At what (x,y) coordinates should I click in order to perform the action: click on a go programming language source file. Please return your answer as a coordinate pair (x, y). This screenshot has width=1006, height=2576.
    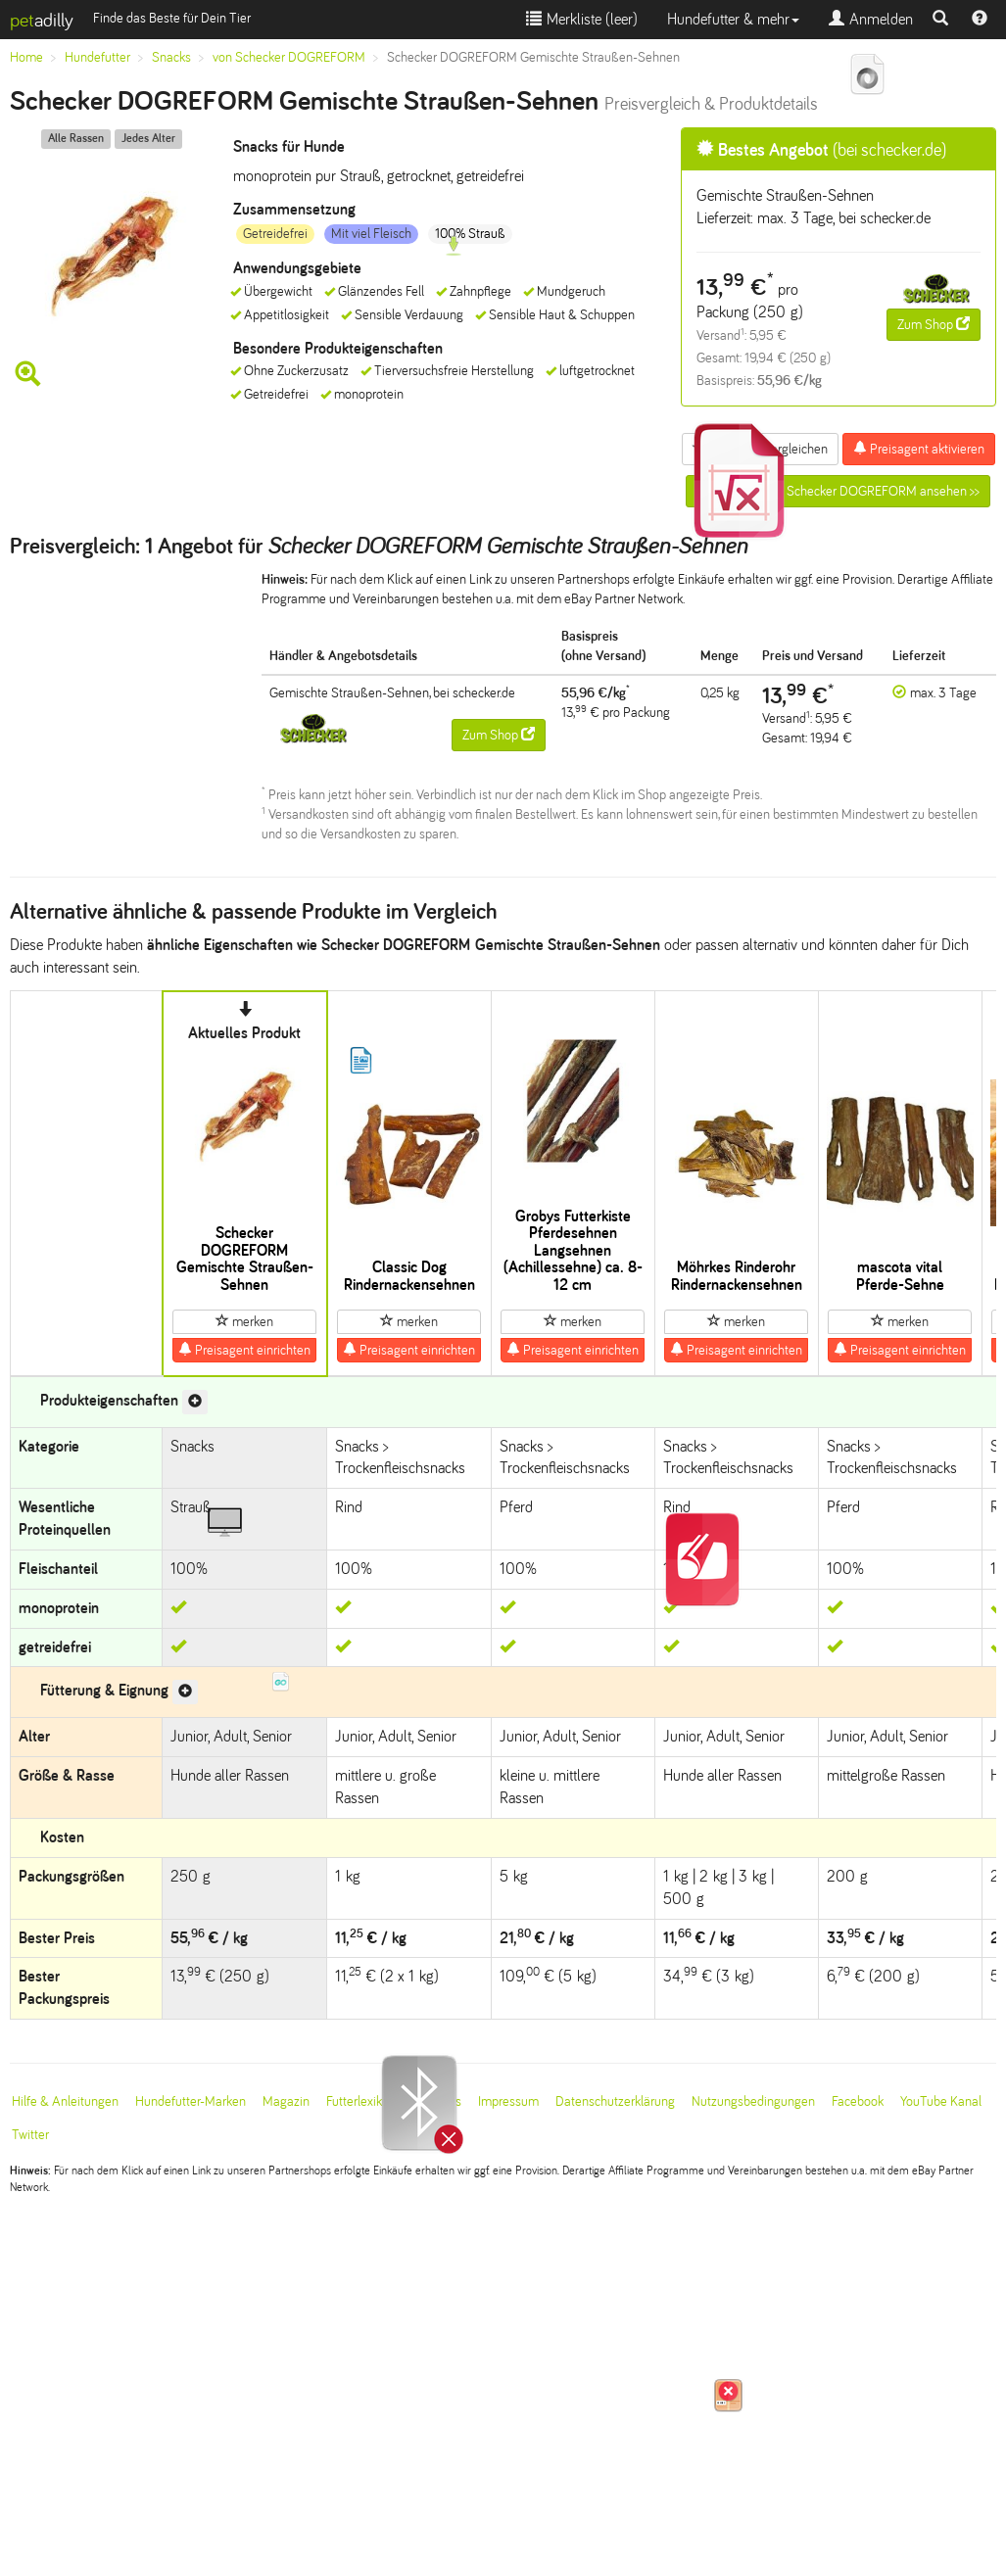
    Looking at the image, I should click on (280, 1681).